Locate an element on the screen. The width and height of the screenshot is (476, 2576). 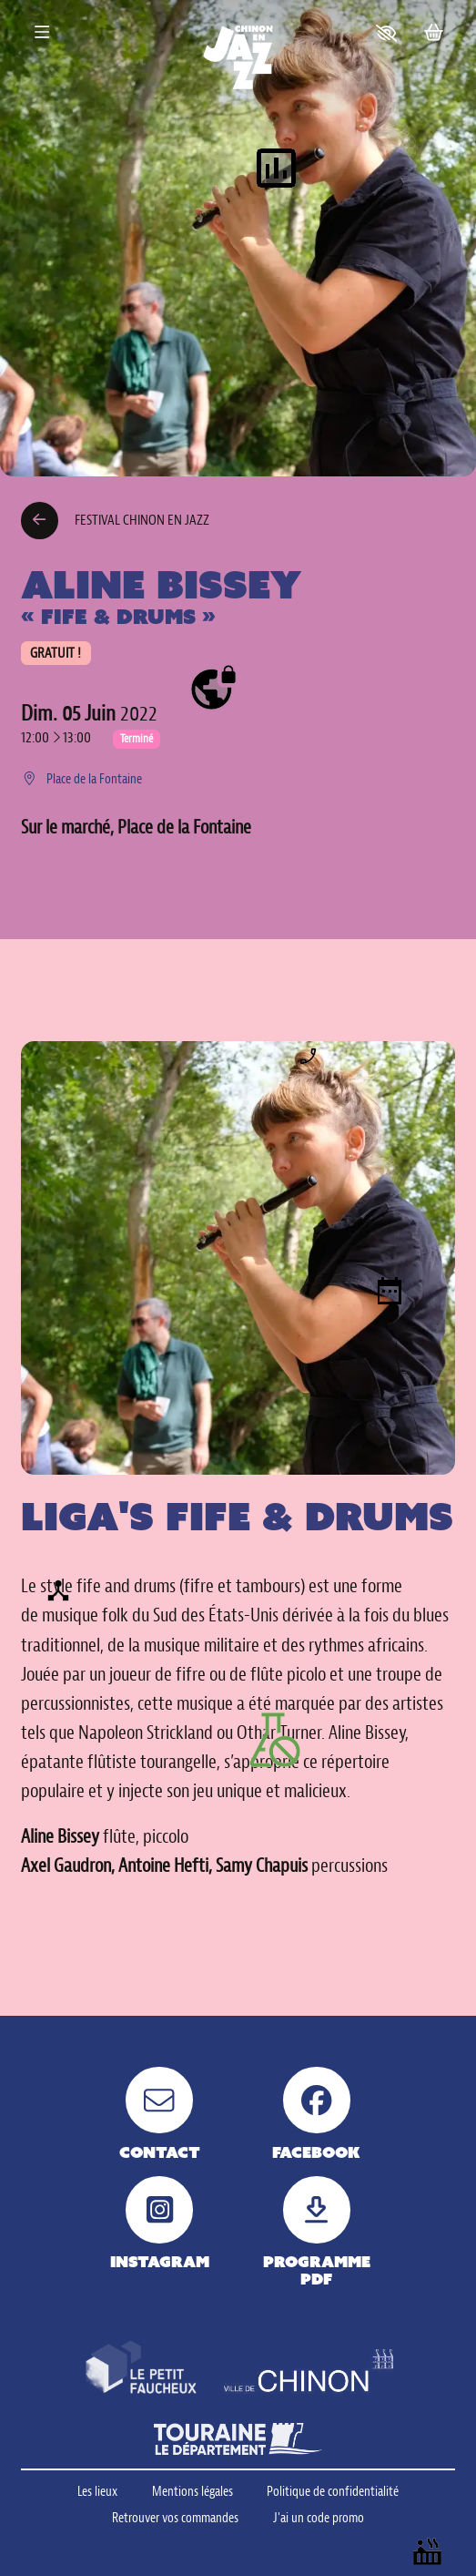
connect or manage linked devices is located at coordinates (58, 1590).